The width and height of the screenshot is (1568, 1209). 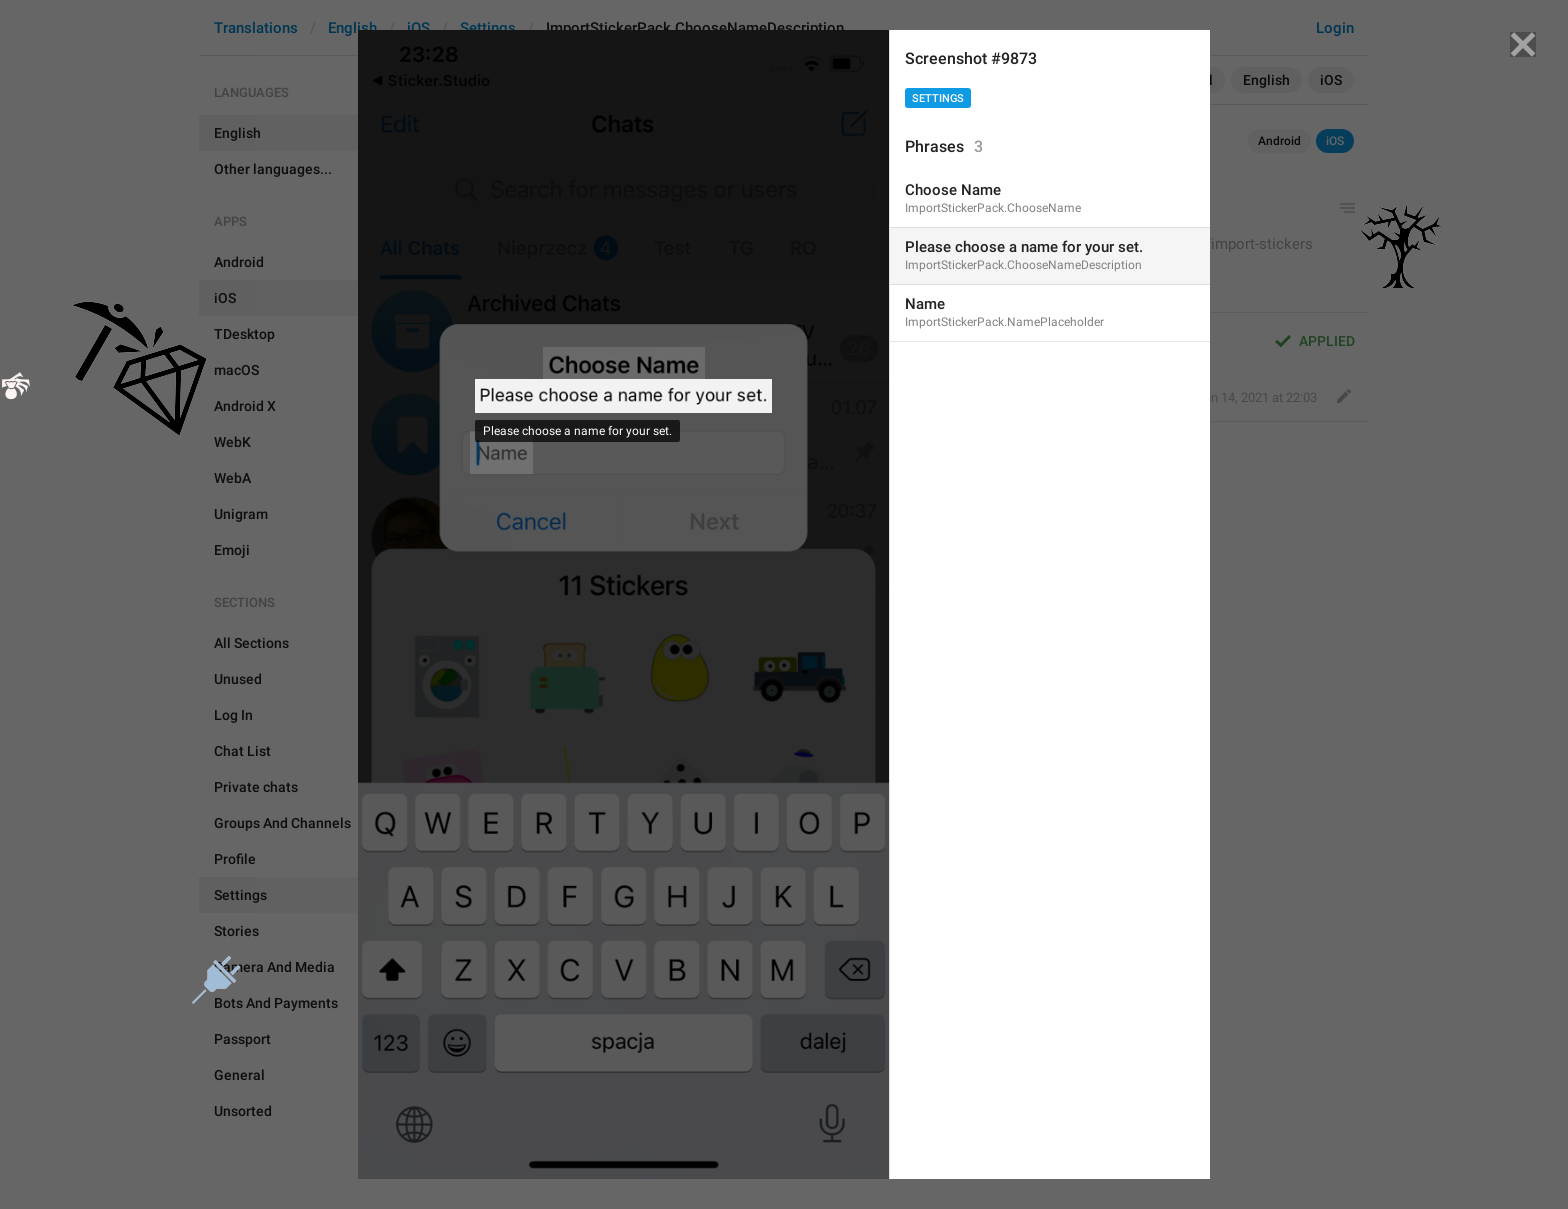 What do you see at coordinates (216, 980) in the screenshot?
I see `connect to a power source` at bounding box center [216, 980].